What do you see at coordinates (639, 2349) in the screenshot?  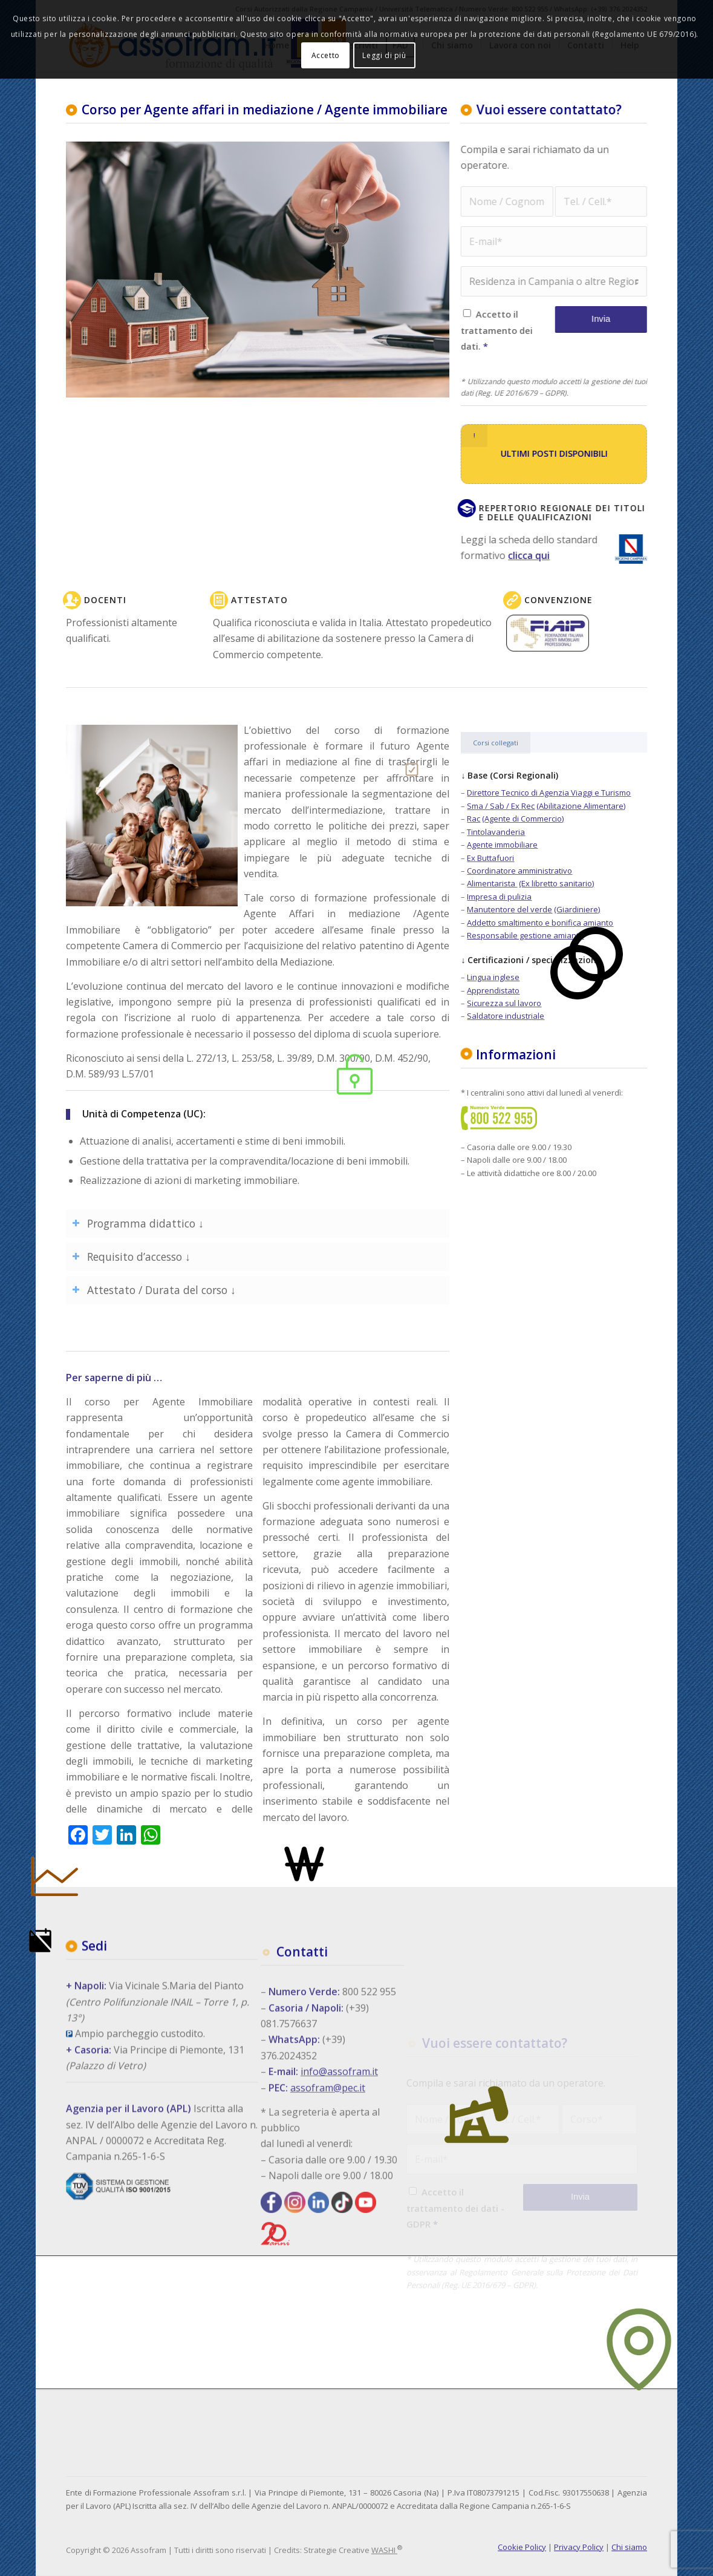 I see `view or set a location on the map` at bounding box center [639, 2349].